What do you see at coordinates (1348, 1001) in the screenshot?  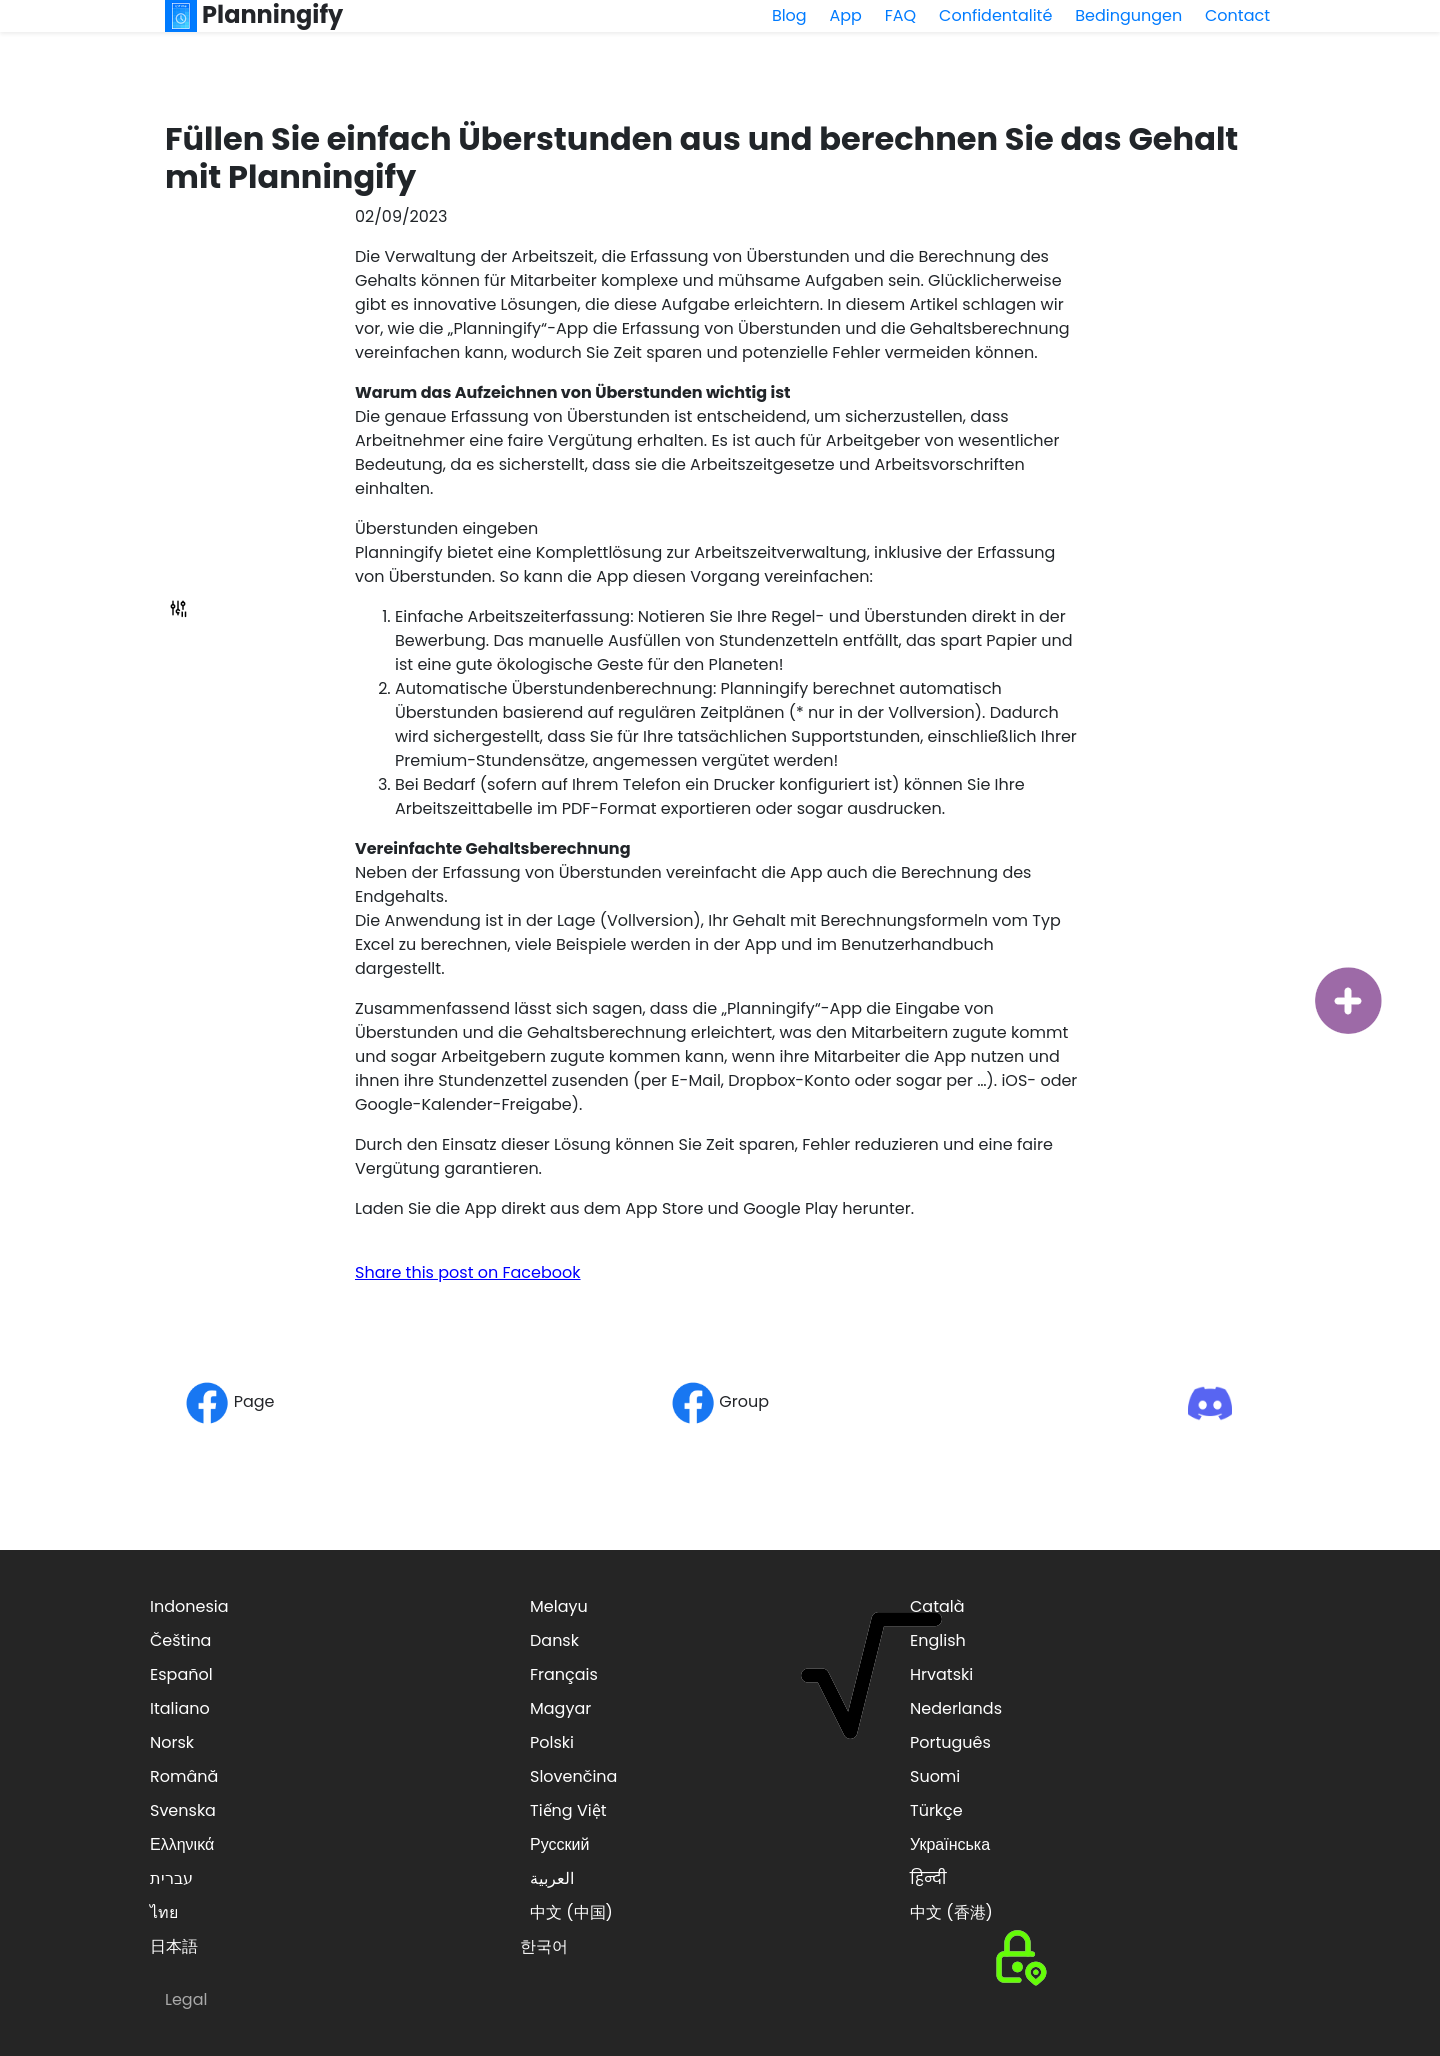 I see `add a new item` at bounding box center [1348, 1001].